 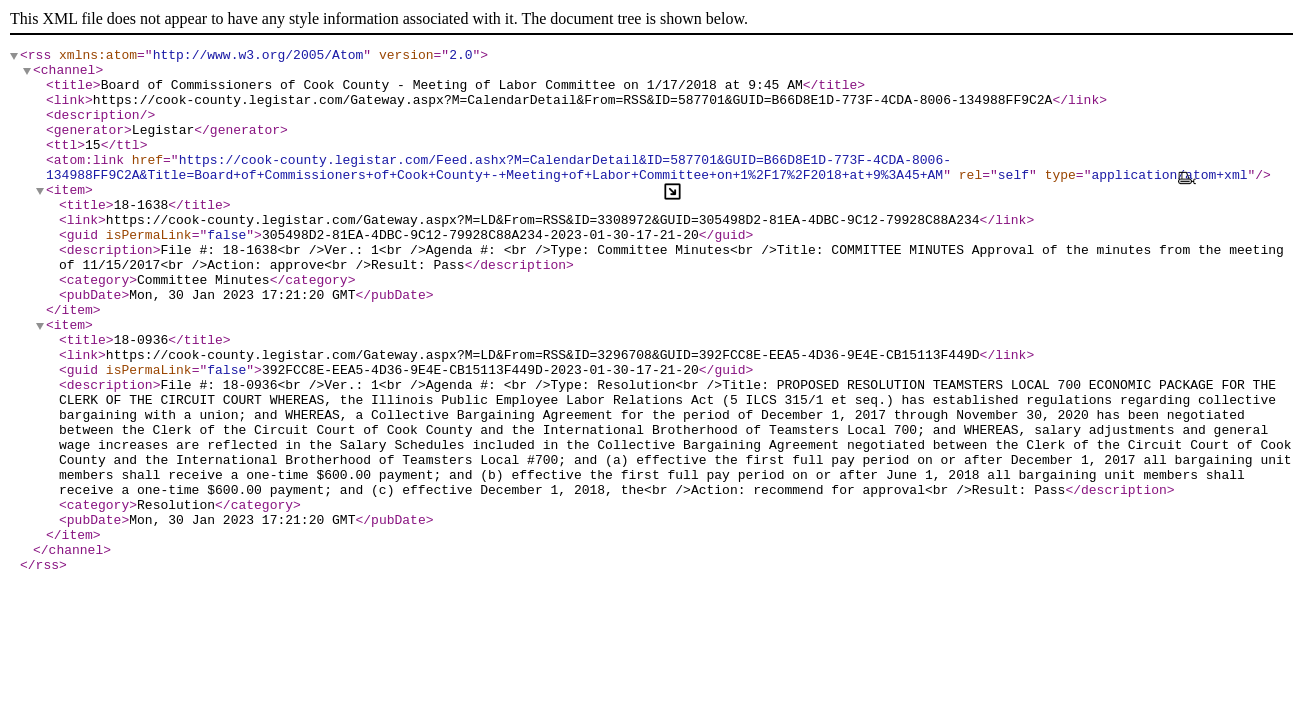 I want to click on access construction or heavy machinery tools, so click(x=1187, y=178).